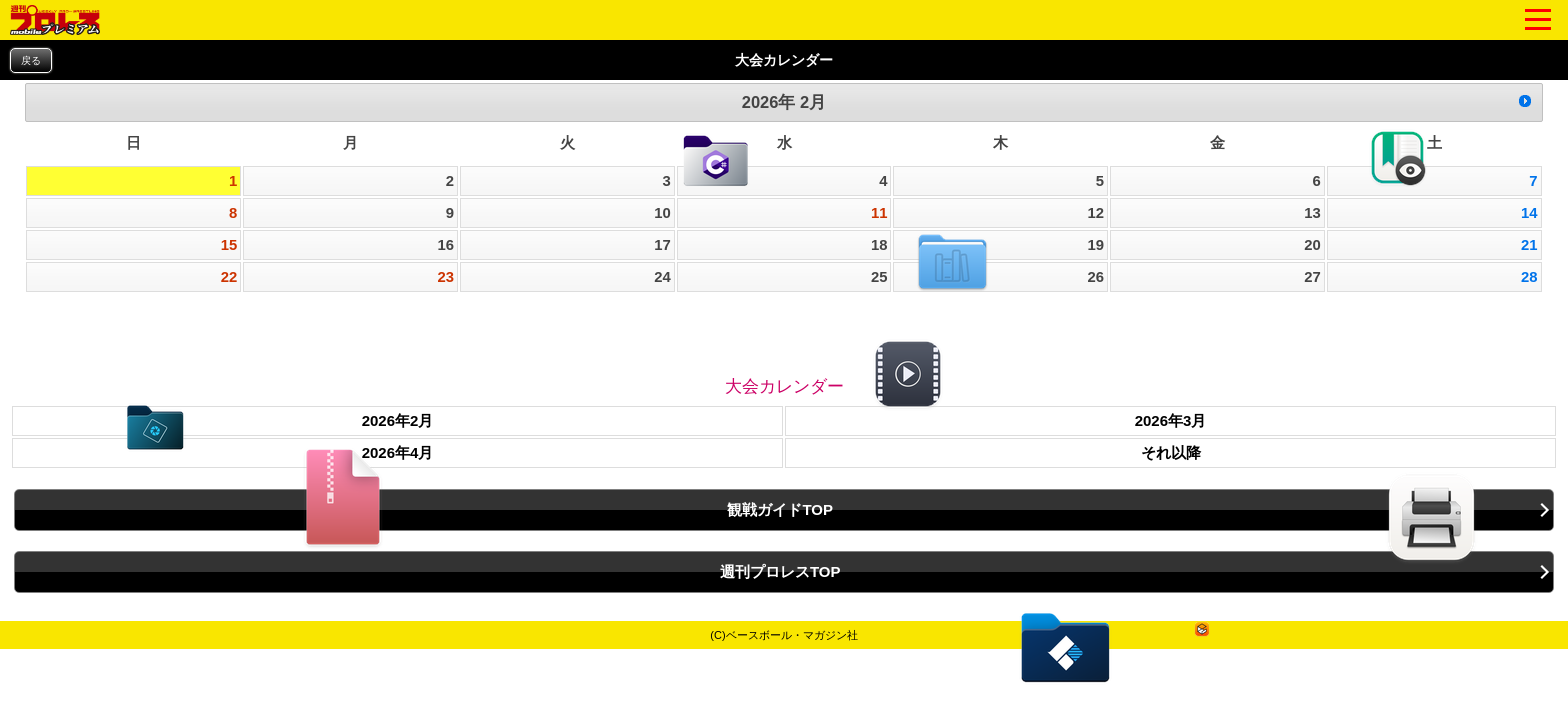  I want to click on open media library folder, so click(952, 261).